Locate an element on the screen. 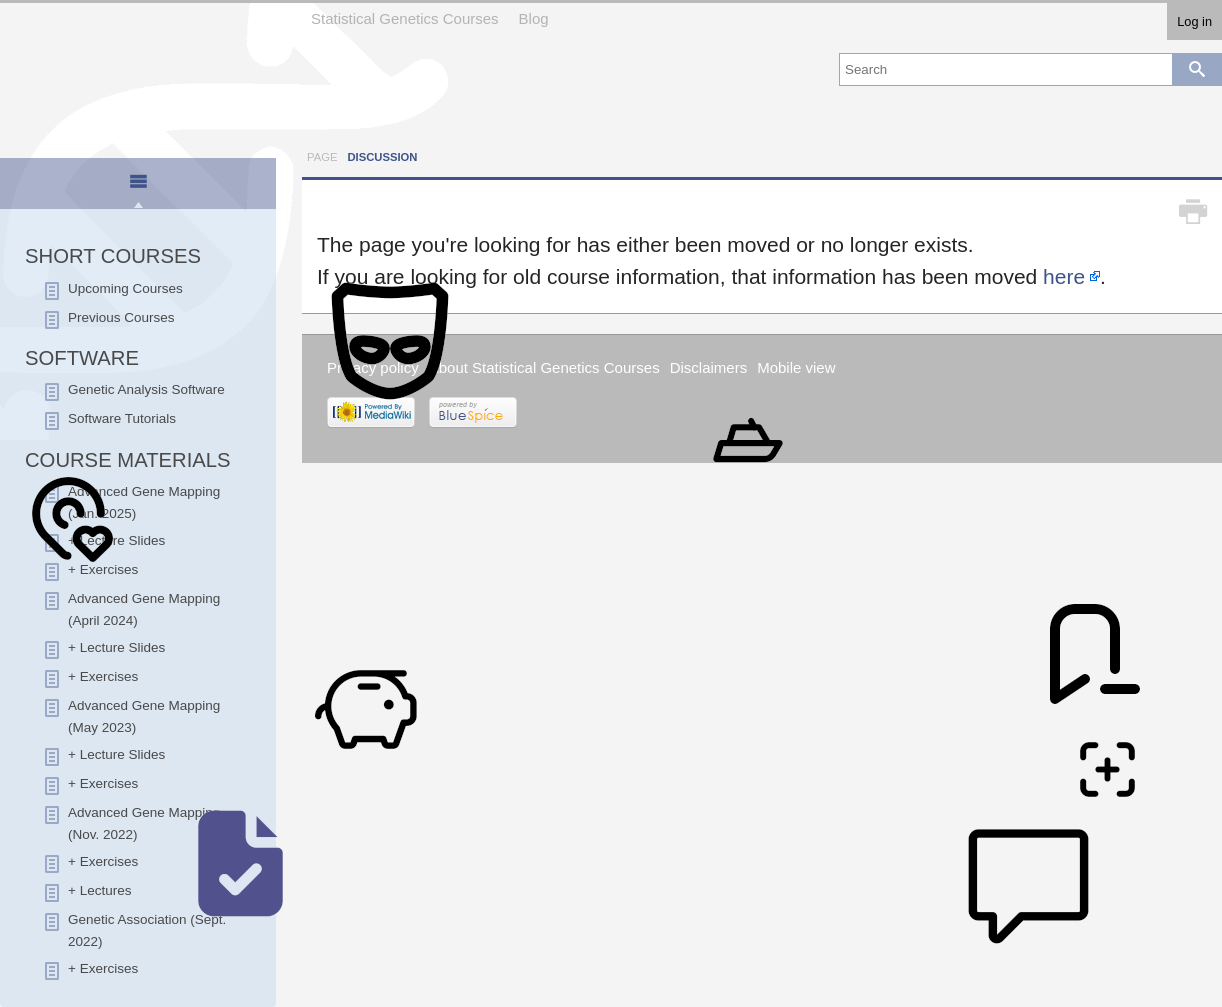  open the Grindr app is located at coordinates (390, 341).